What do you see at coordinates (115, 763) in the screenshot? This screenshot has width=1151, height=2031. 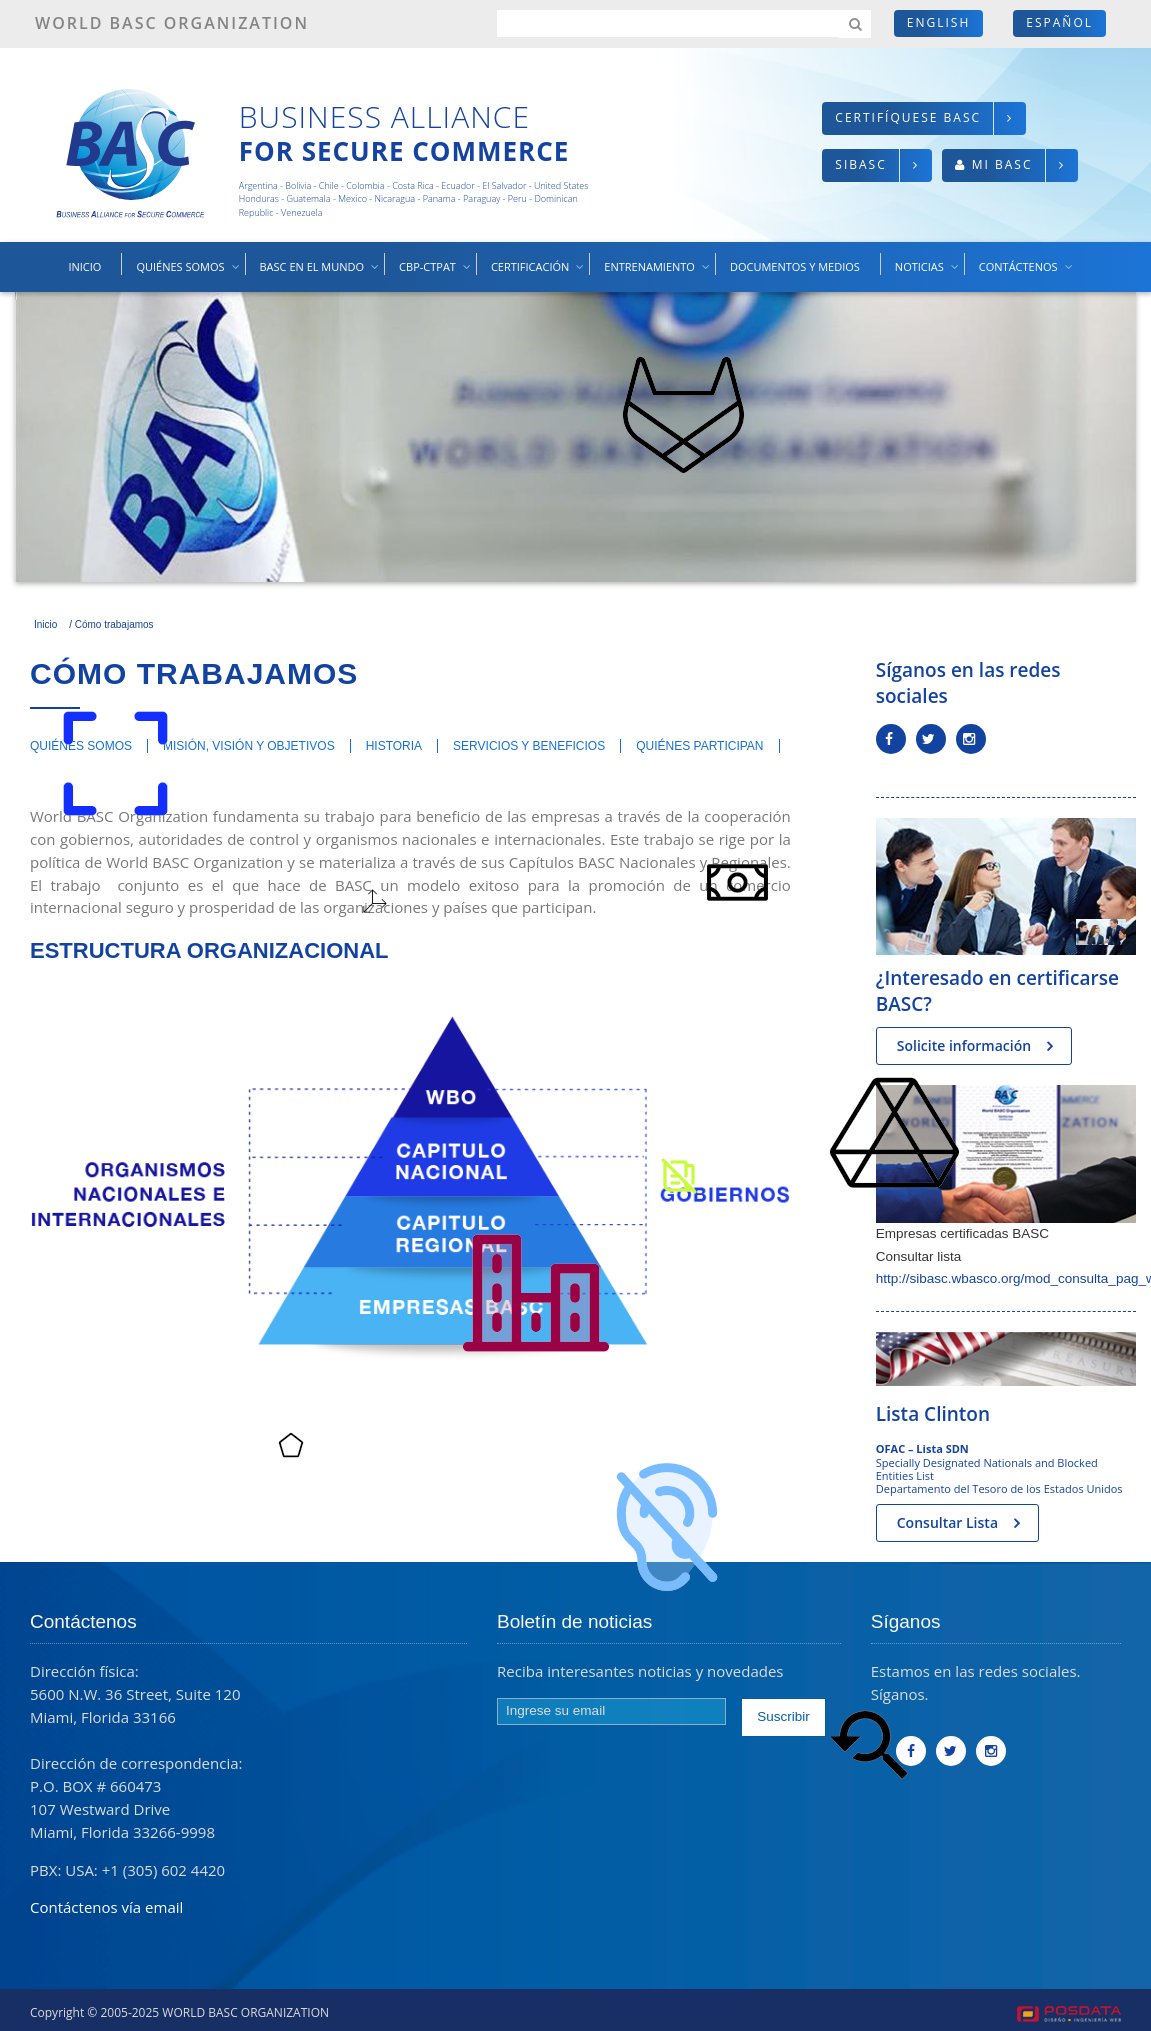 I see `expand to fullscreen mode` at bounding box center [115, 763].